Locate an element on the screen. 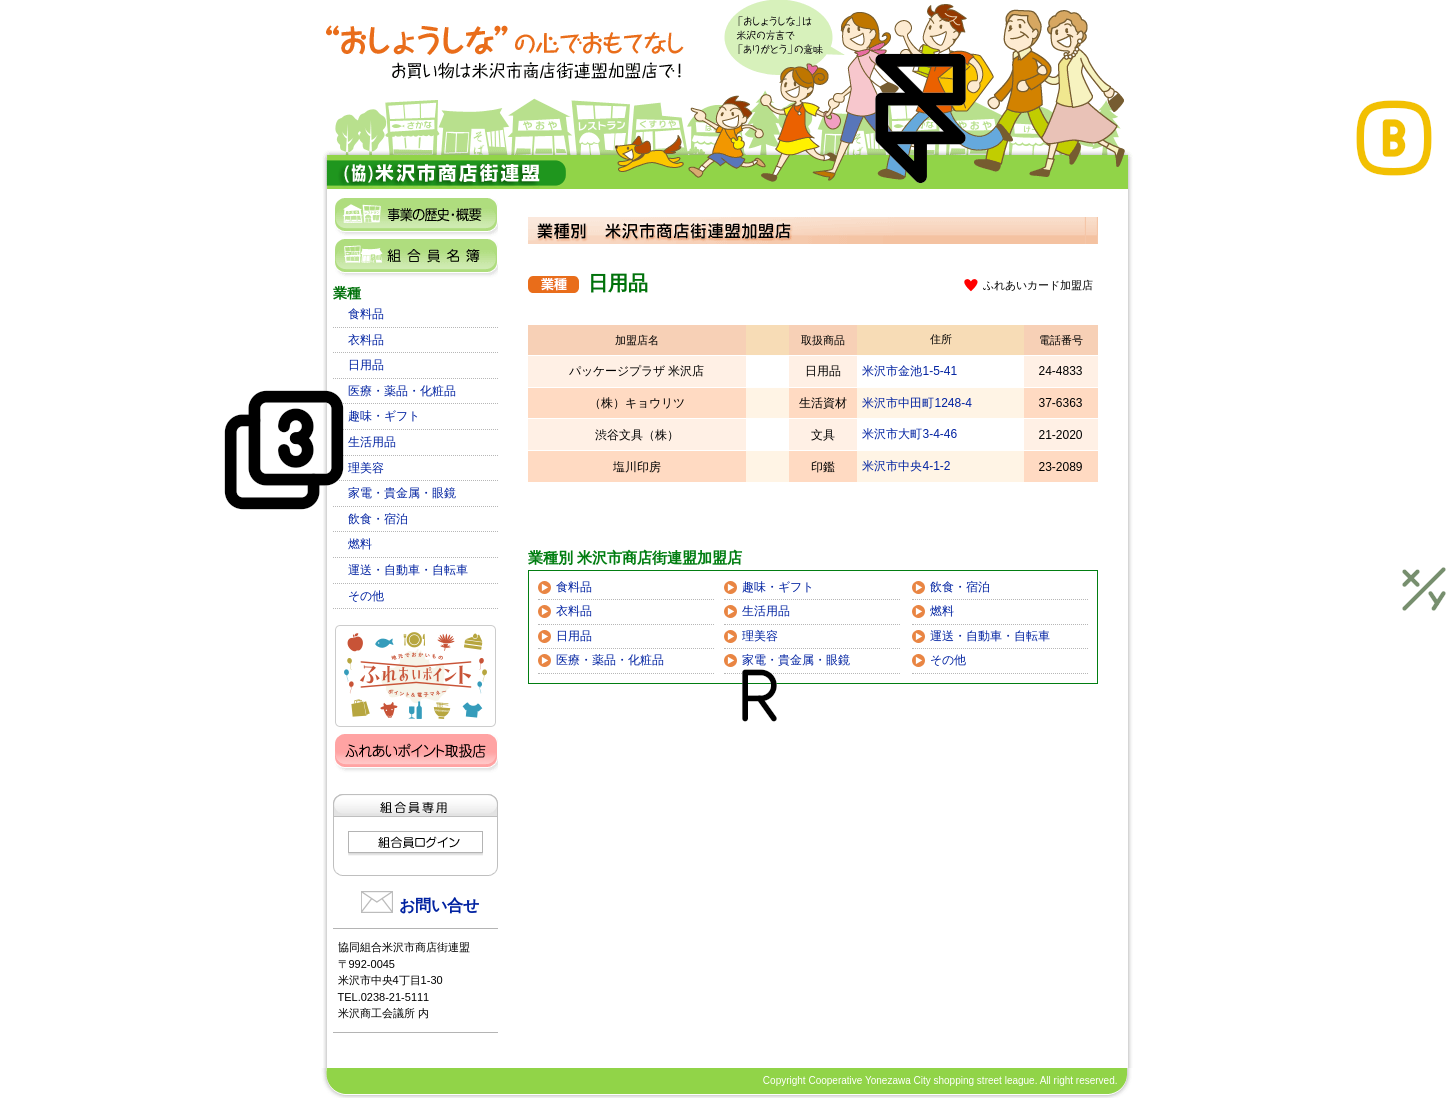  apply bold formatting to selected text is located at coordinates (1394, 138).